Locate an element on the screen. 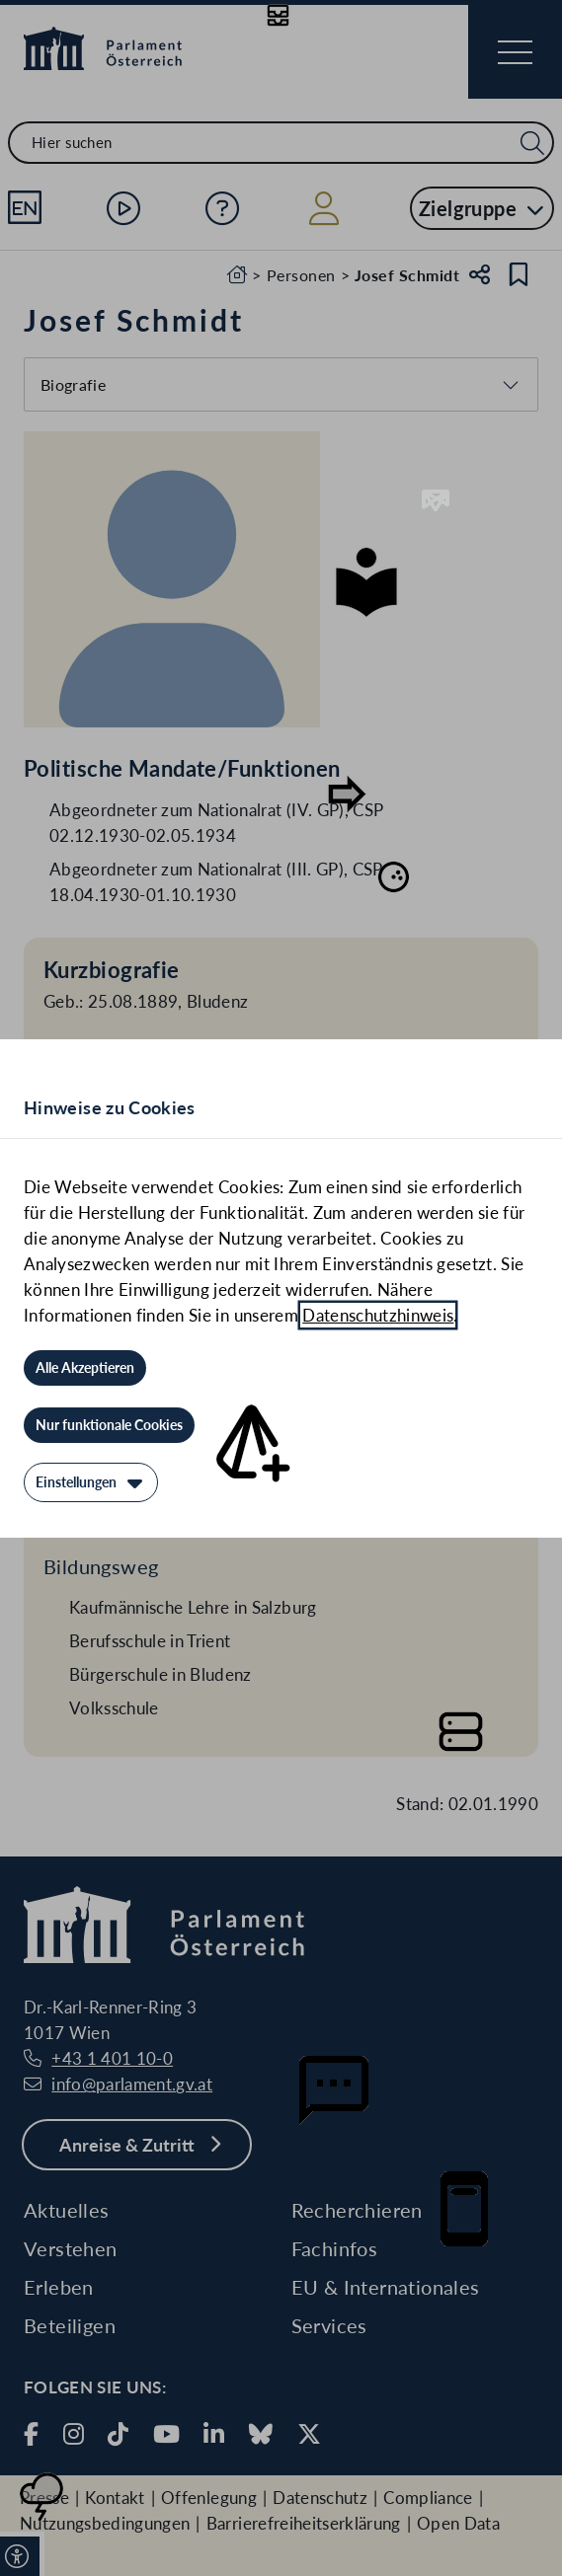  add a new 3D object or shape is located at coordinates (251, 1443).